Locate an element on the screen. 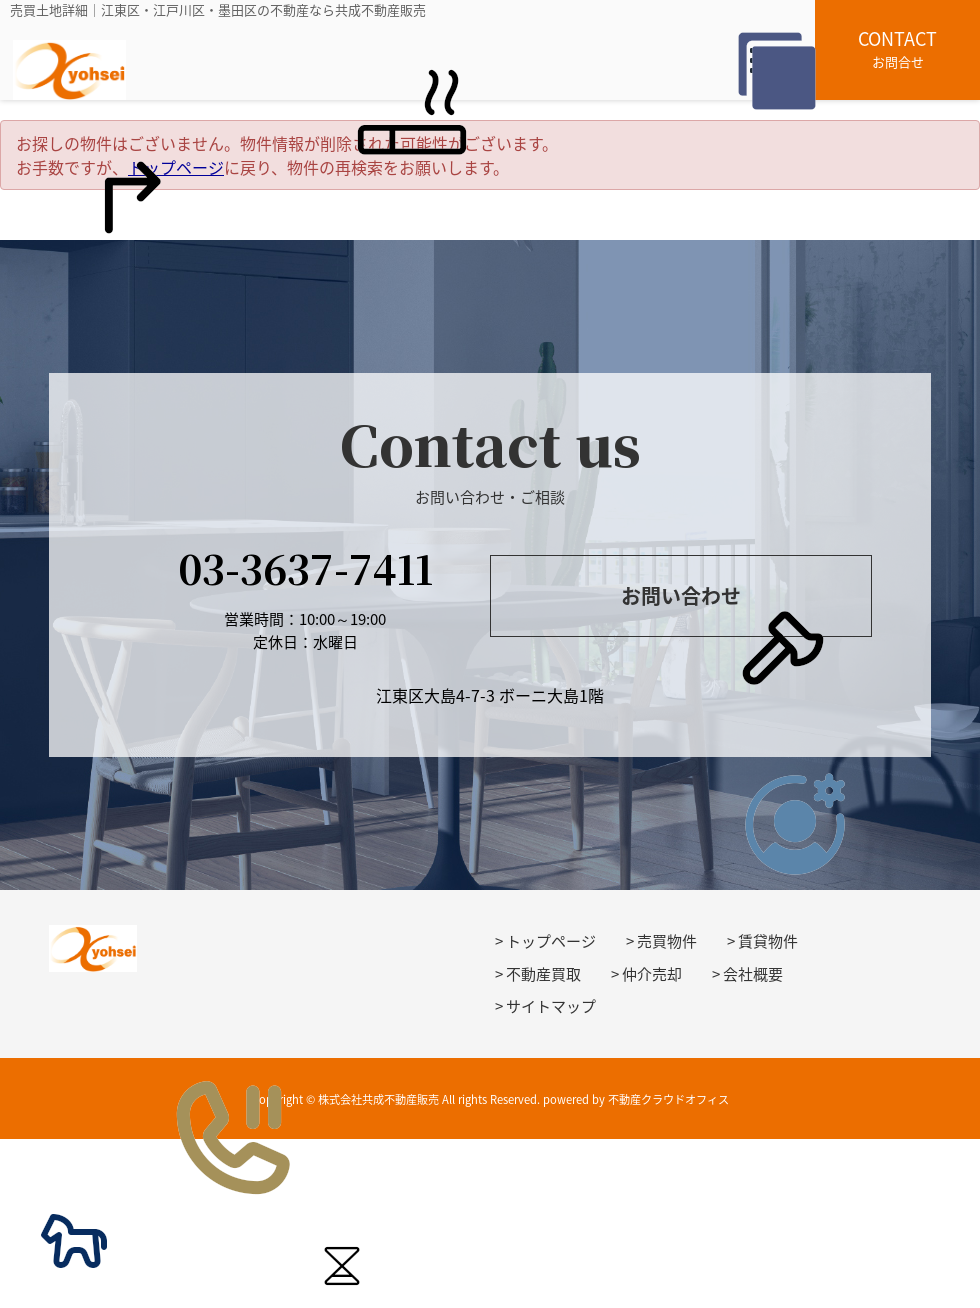  copy to clipboard is located at coordinates (777, 71).